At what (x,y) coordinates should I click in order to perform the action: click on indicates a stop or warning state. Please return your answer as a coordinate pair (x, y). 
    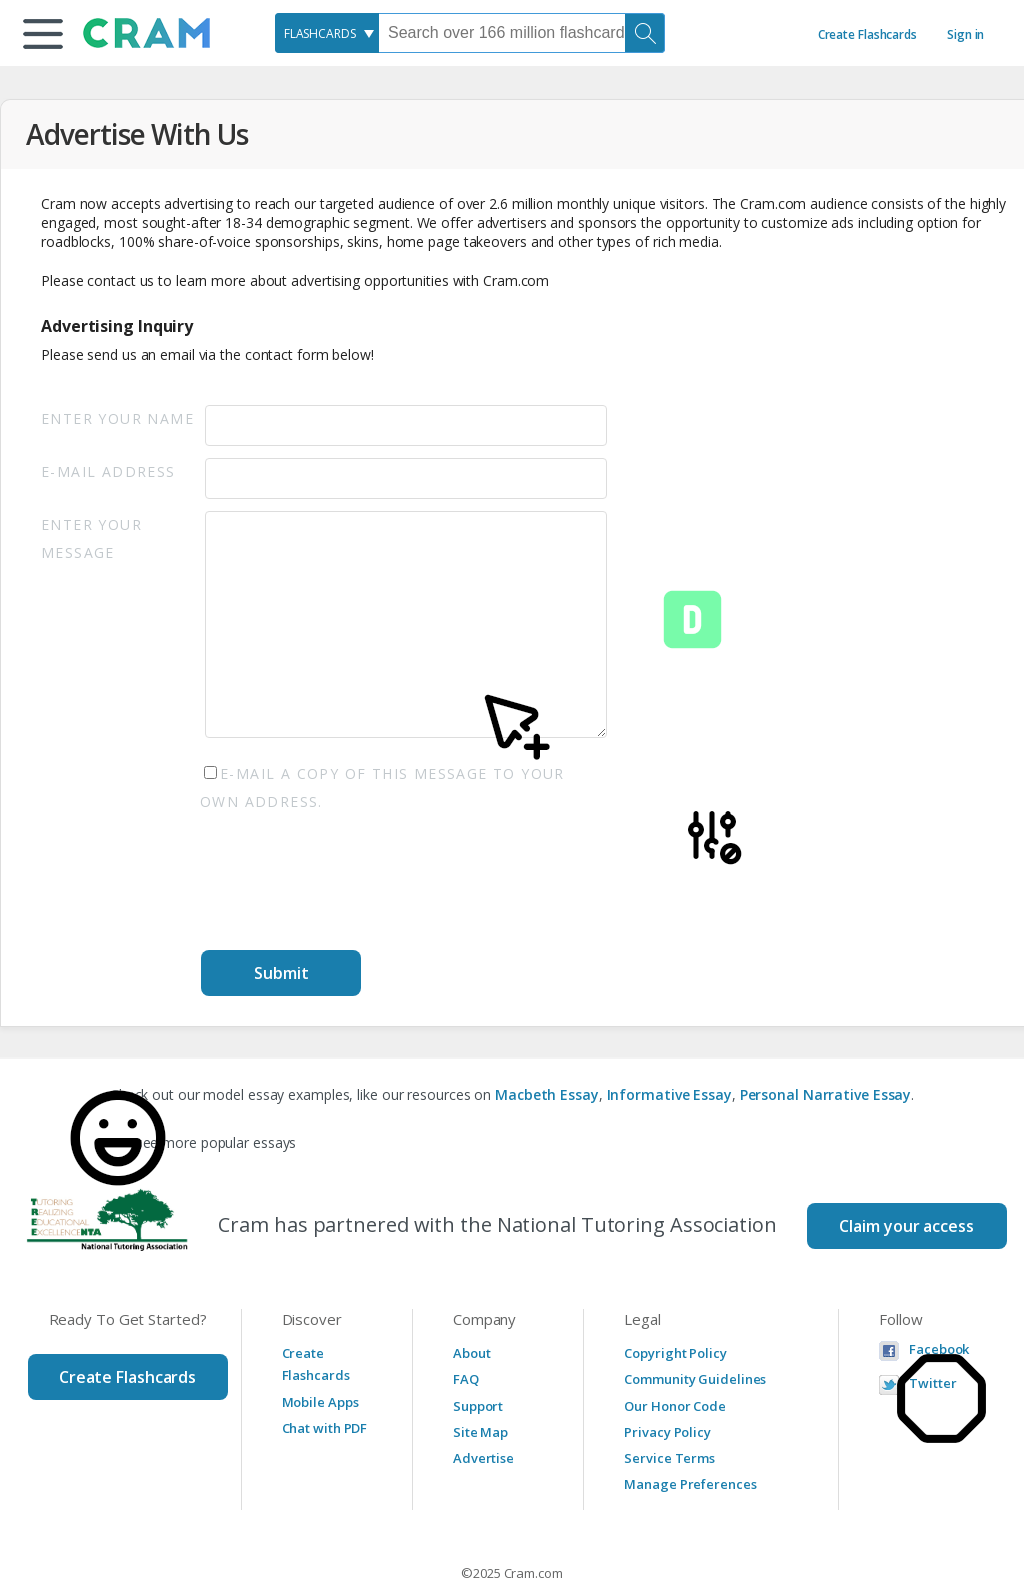
    Looking at the image, I should click on (941, 1398).